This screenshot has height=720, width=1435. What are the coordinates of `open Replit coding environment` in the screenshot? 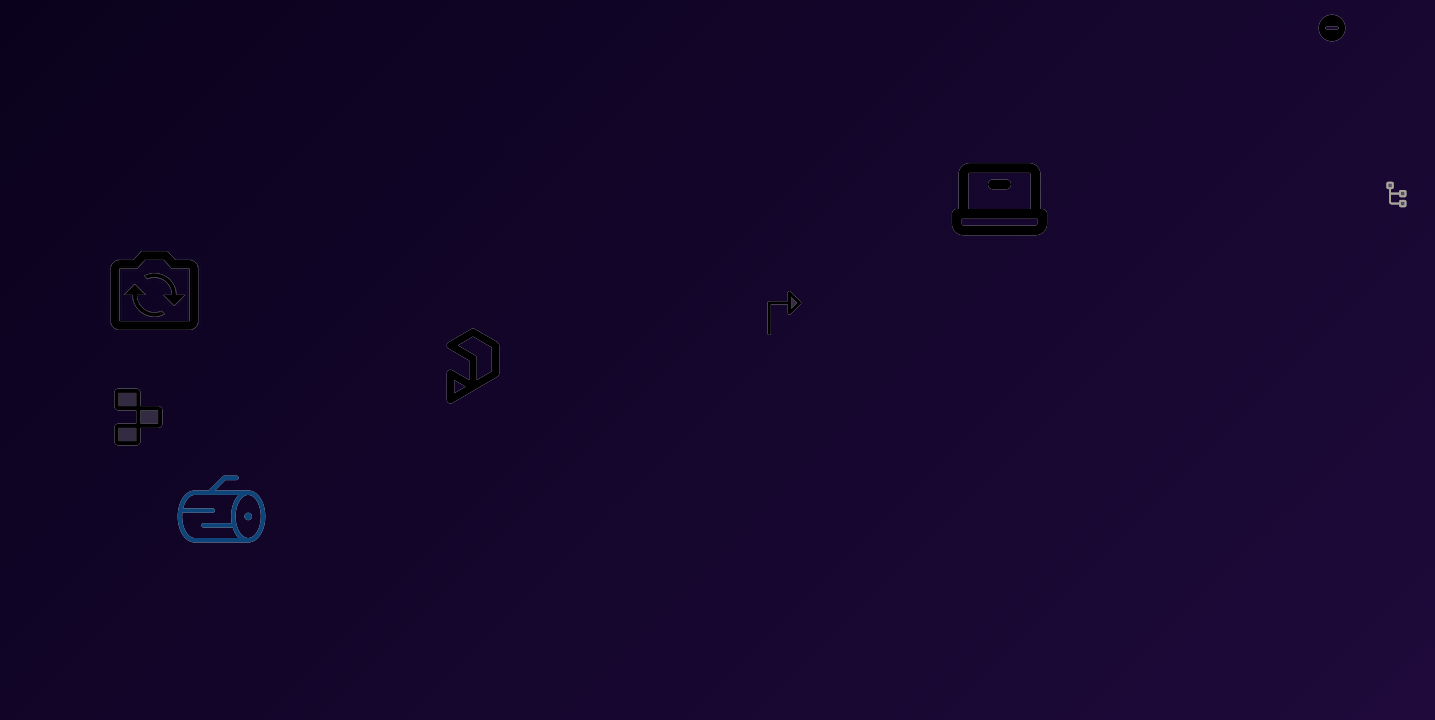 It's located at (134, 417).